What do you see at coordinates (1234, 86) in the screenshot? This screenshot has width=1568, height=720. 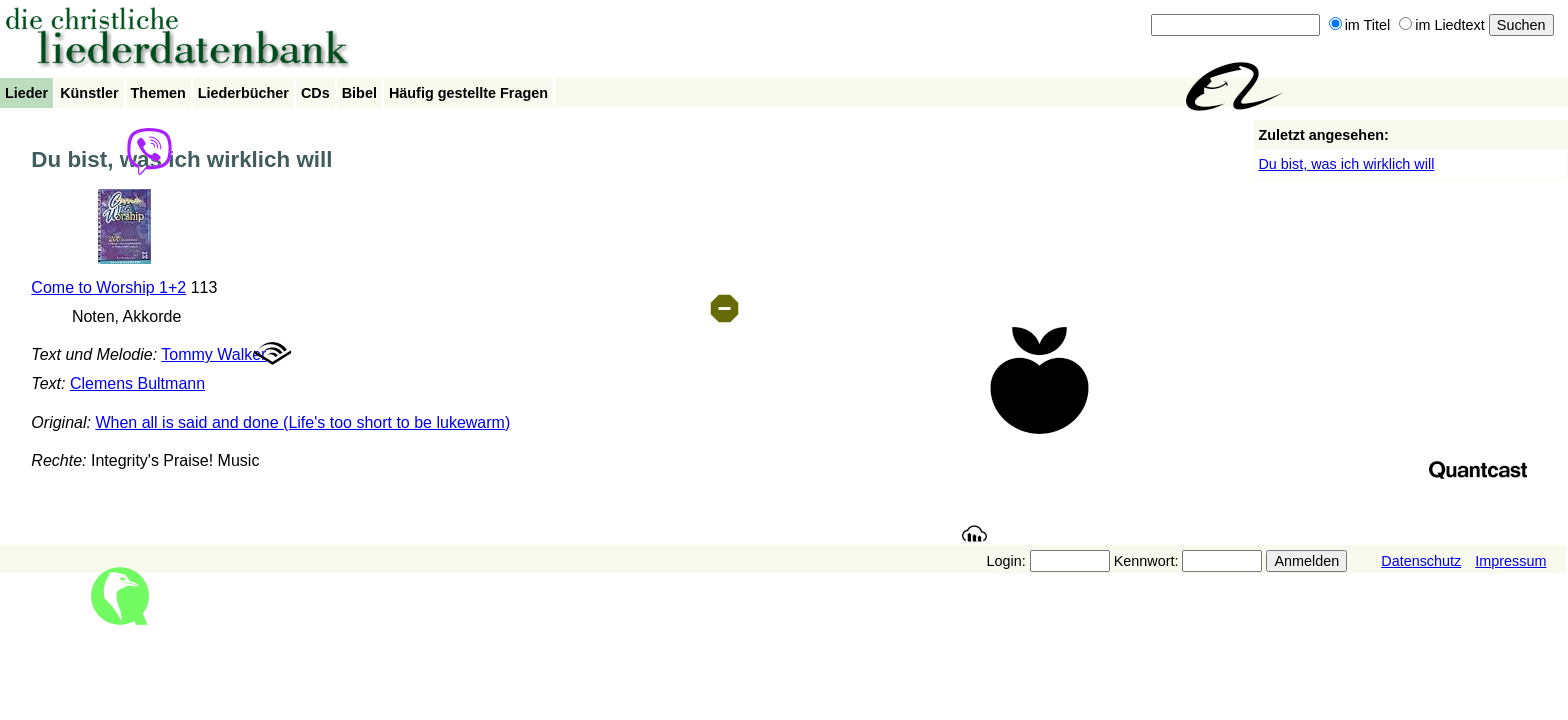 I see `visit alibaba.com marketplace` at bounding box center [1234, 86].